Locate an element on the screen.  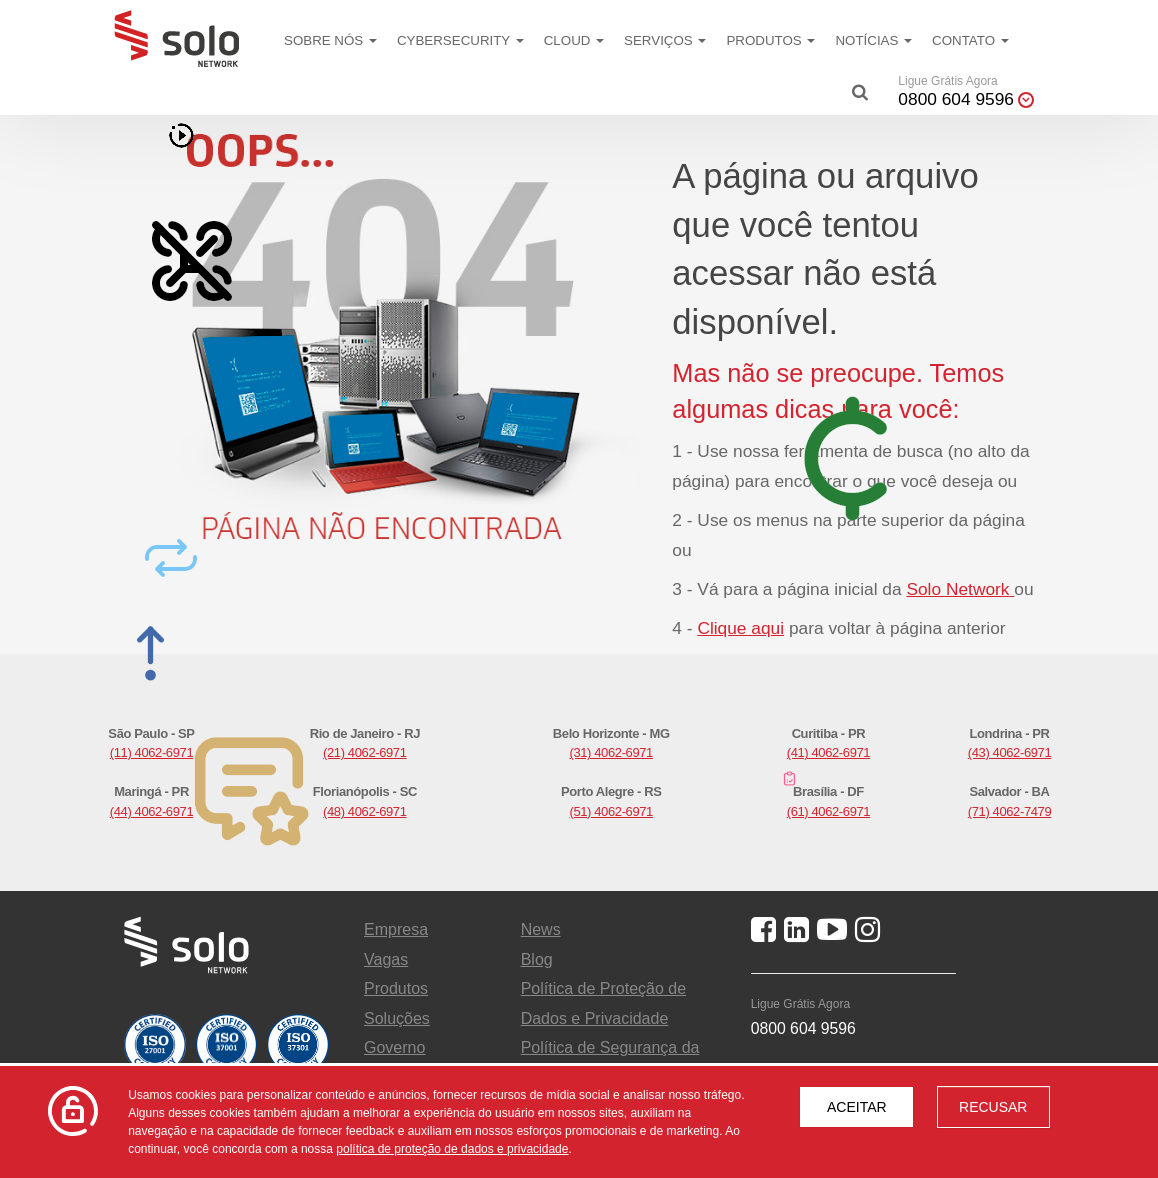
drone connectivity disabled is located at coordinates (192, 261).